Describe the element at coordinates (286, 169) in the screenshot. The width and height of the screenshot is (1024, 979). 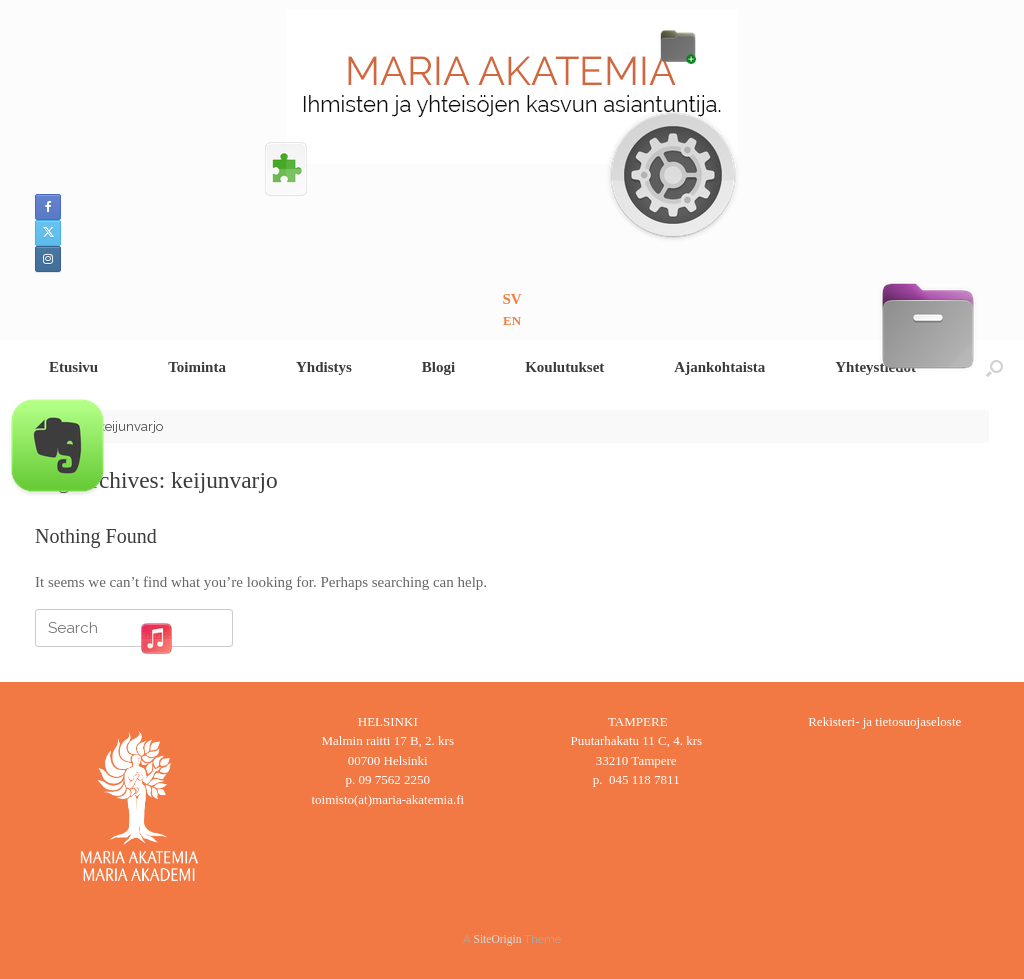
I see `browser extension or add-on installer file` at that location.